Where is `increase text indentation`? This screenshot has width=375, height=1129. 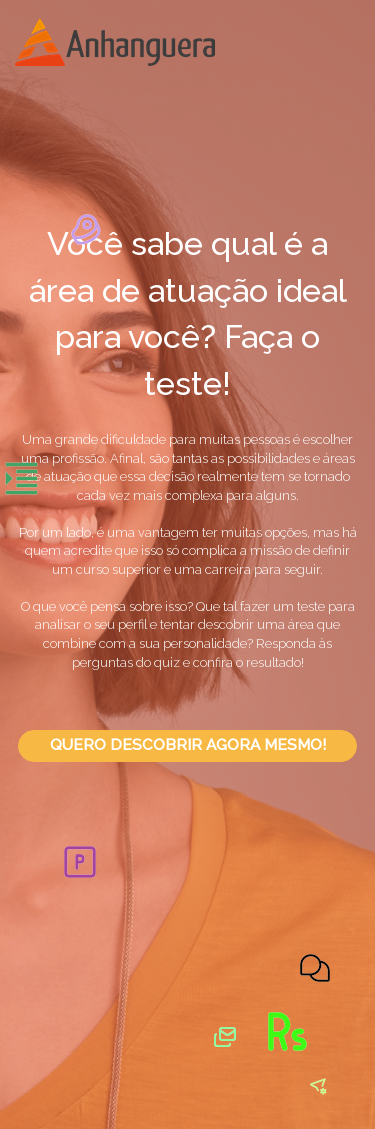
increase text indentation is located at coordinates (21, 478).